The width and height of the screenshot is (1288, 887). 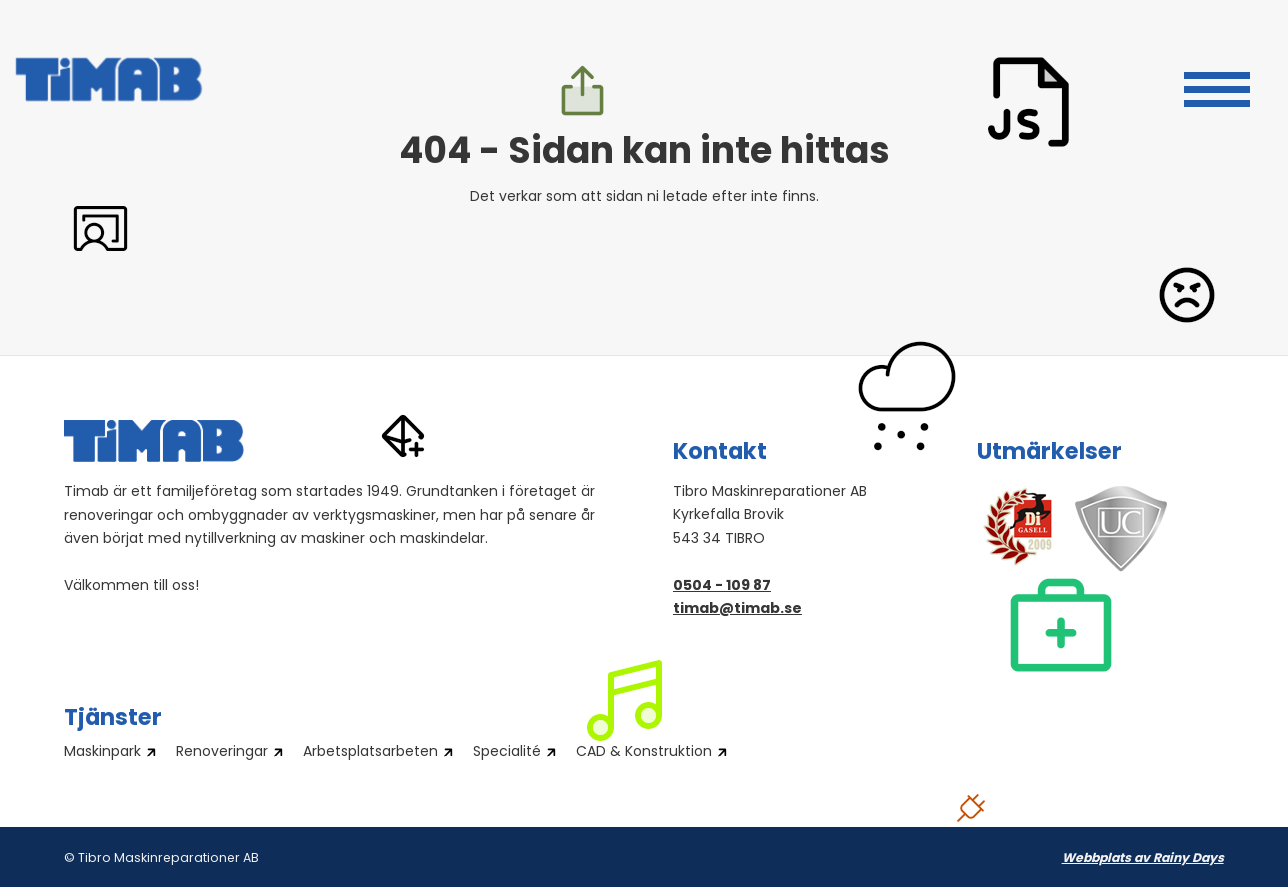 I want to click on connect to a power source, so click(x=970, y=808).